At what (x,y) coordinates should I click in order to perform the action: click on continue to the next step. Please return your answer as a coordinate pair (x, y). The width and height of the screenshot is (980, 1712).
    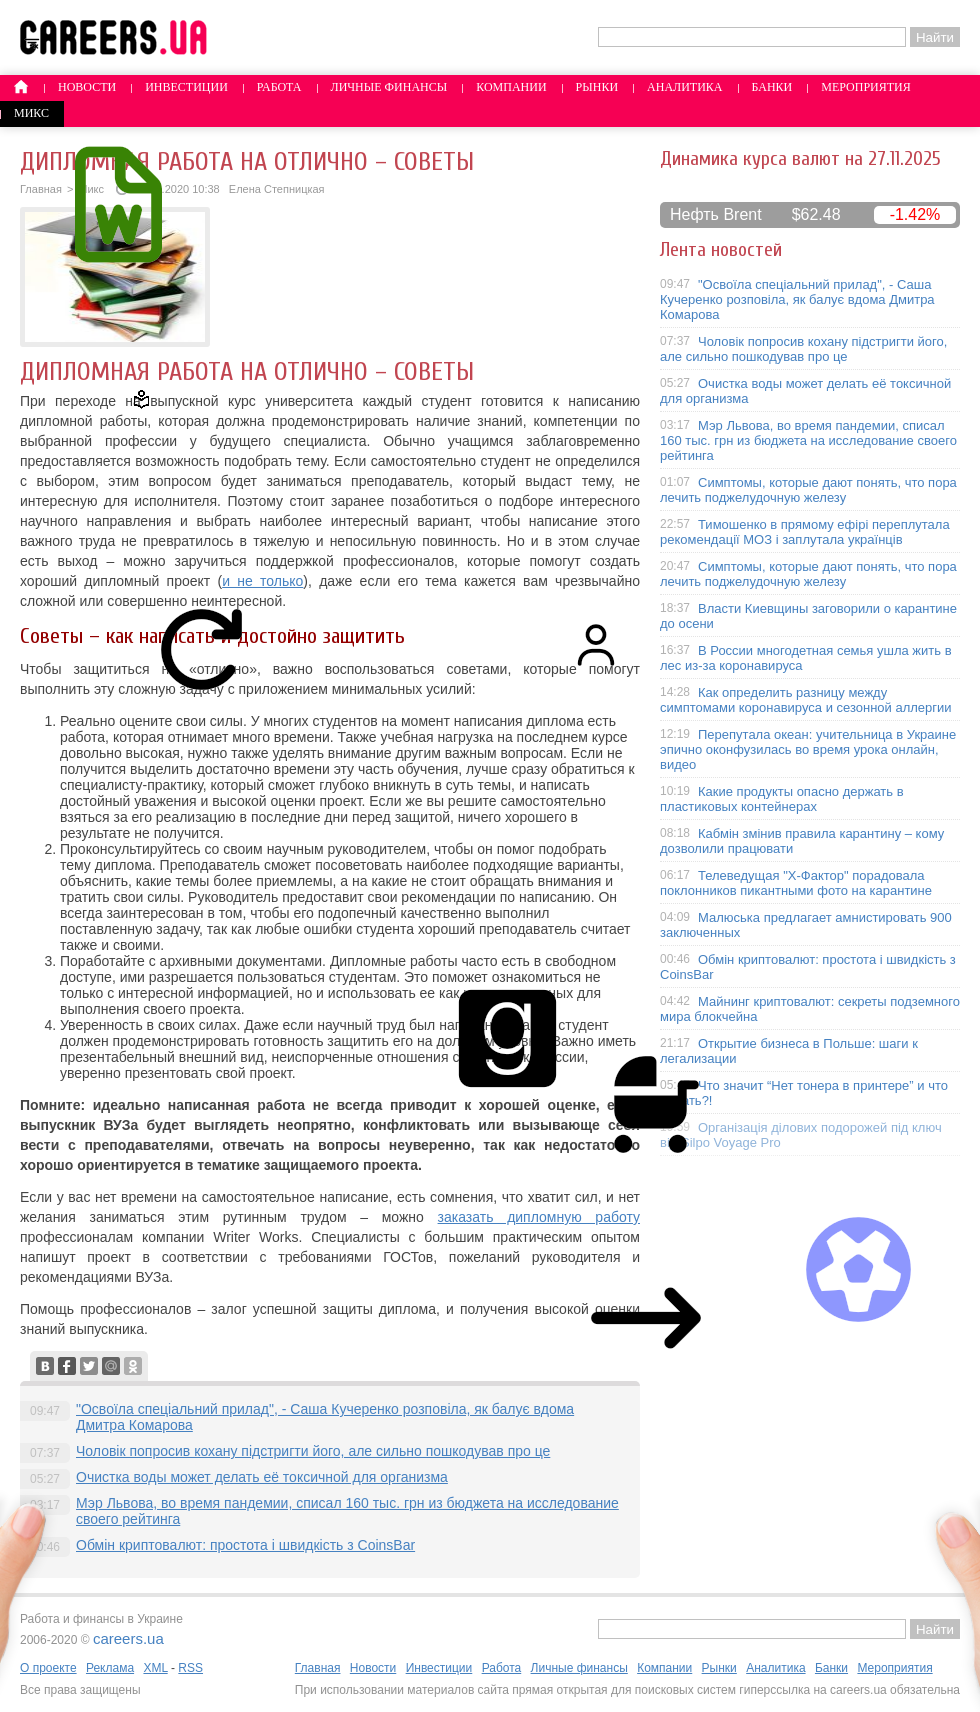
    Looking at the image, I should click on (646, 1318).